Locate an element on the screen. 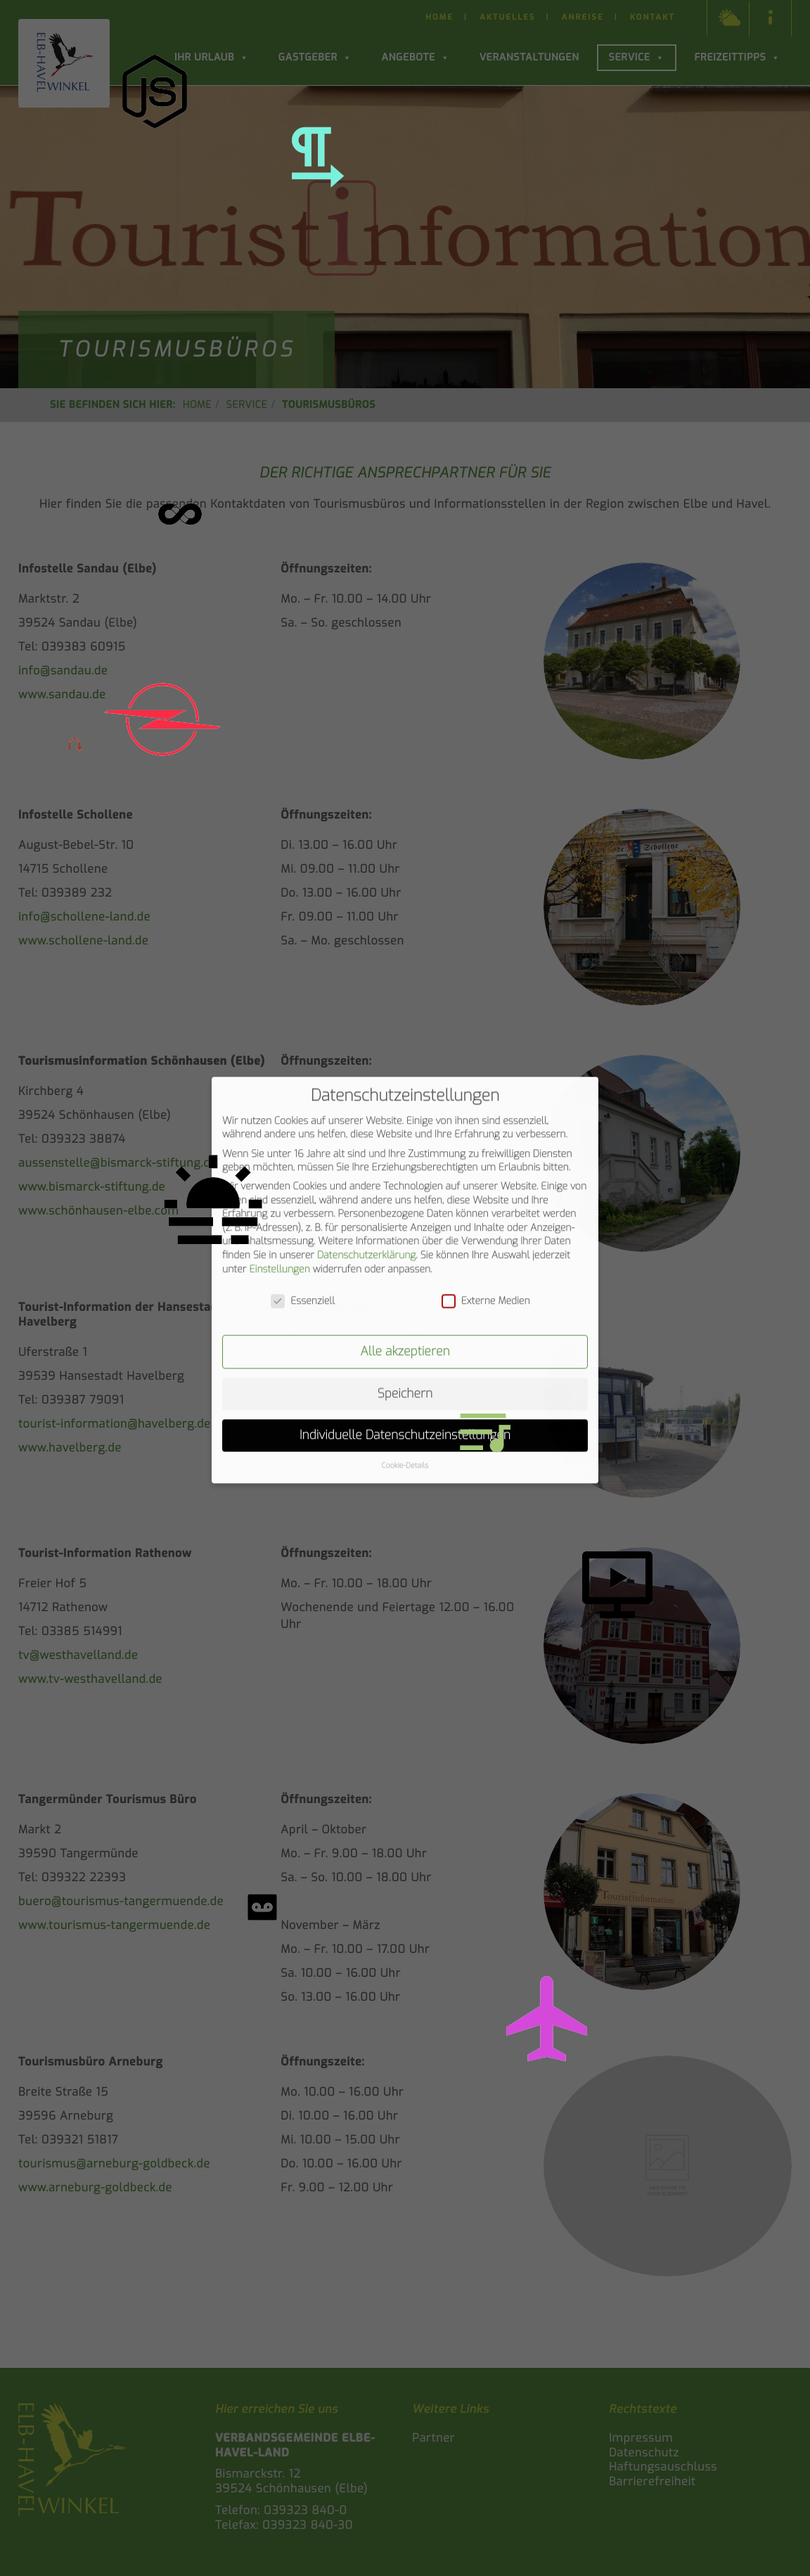 The image size is (810, 2576). opel brand logo is located at coordinates (162, 719).